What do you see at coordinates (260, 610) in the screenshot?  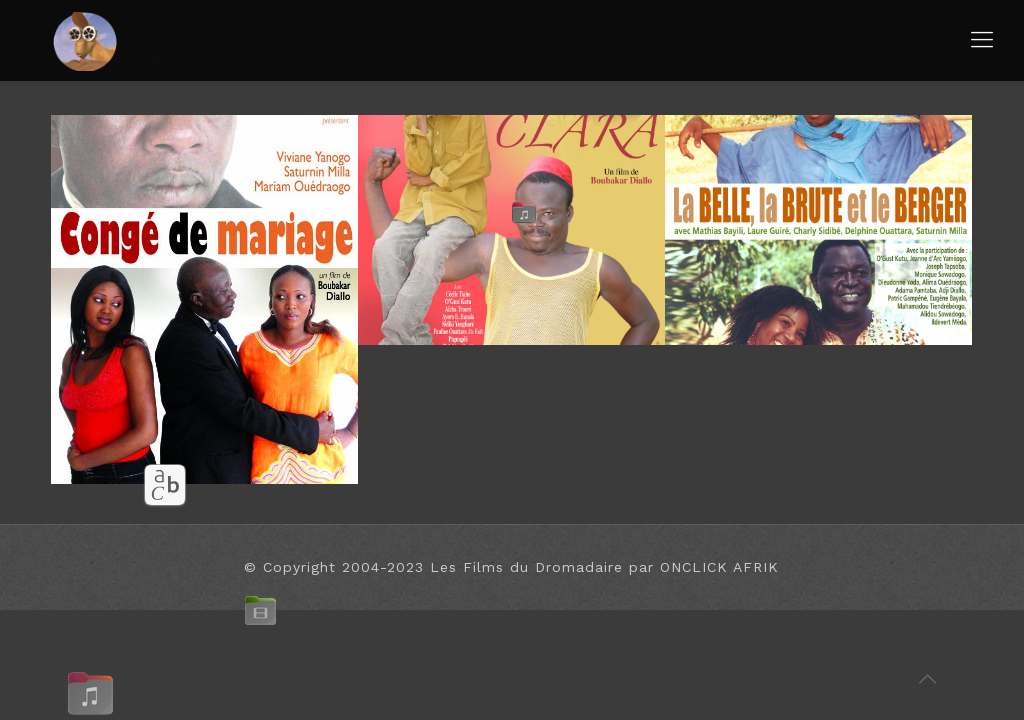 I see `open your videos folder` at bounding box center [260, 610].